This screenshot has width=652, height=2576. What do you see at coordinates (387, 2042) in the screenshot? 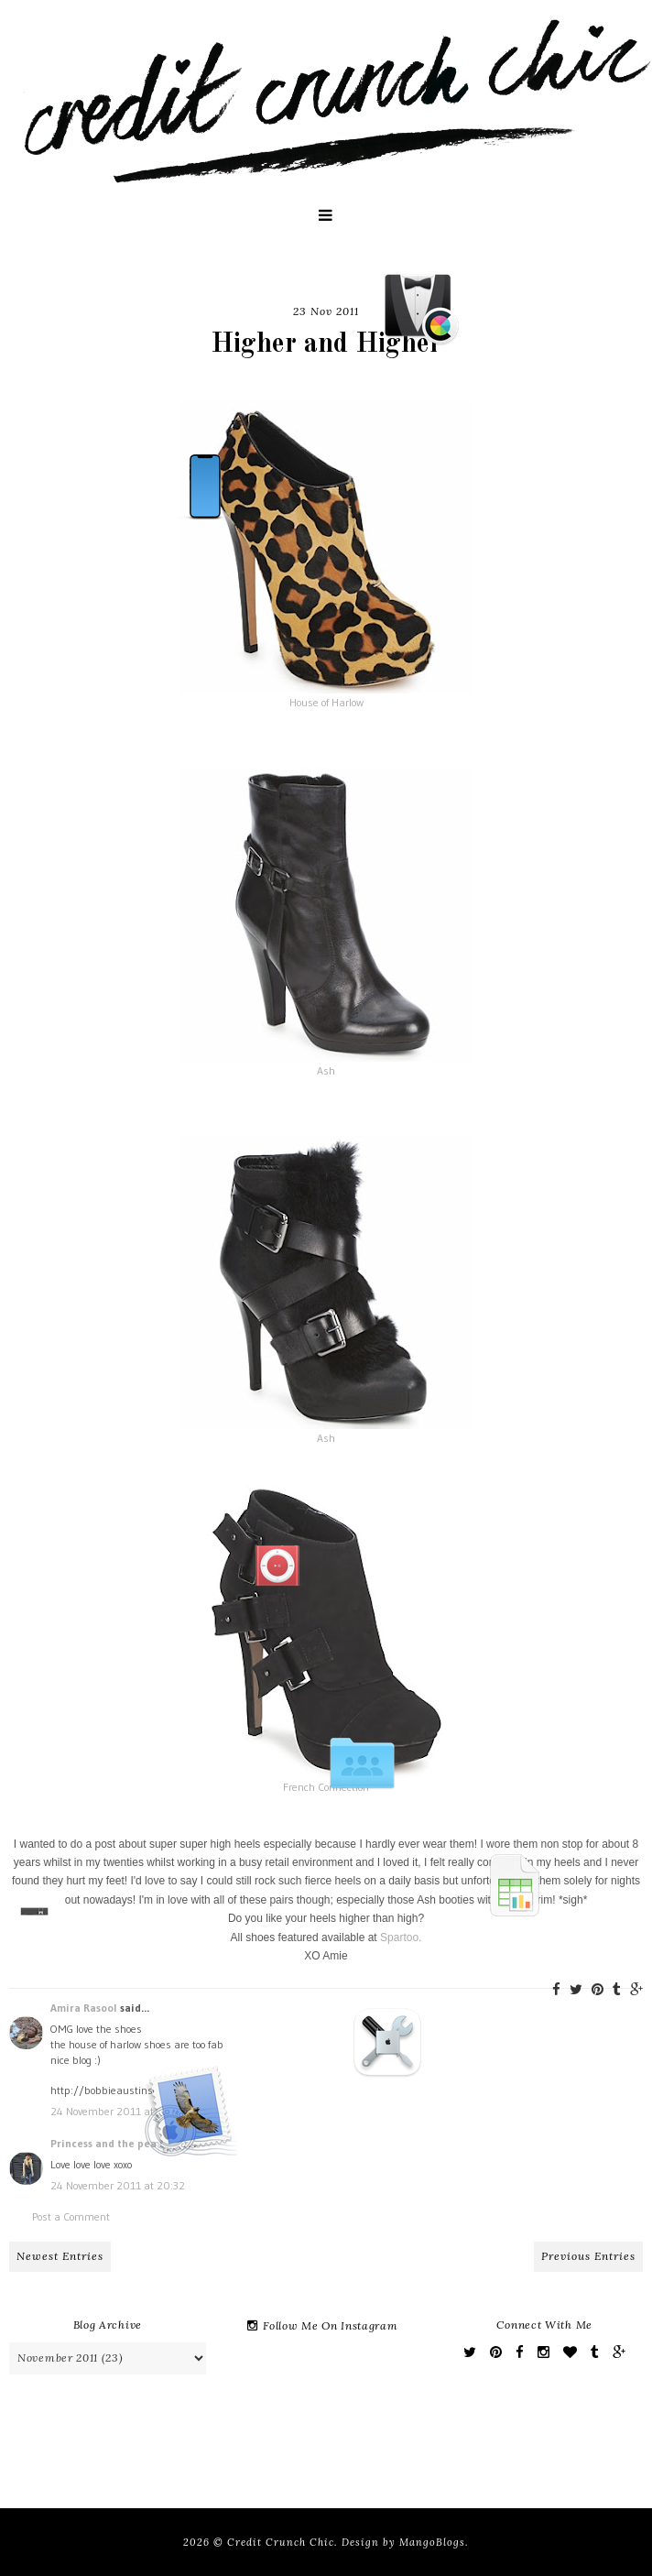
I see `manage expansion card and slot settings` at bounding box center [387, 2042].